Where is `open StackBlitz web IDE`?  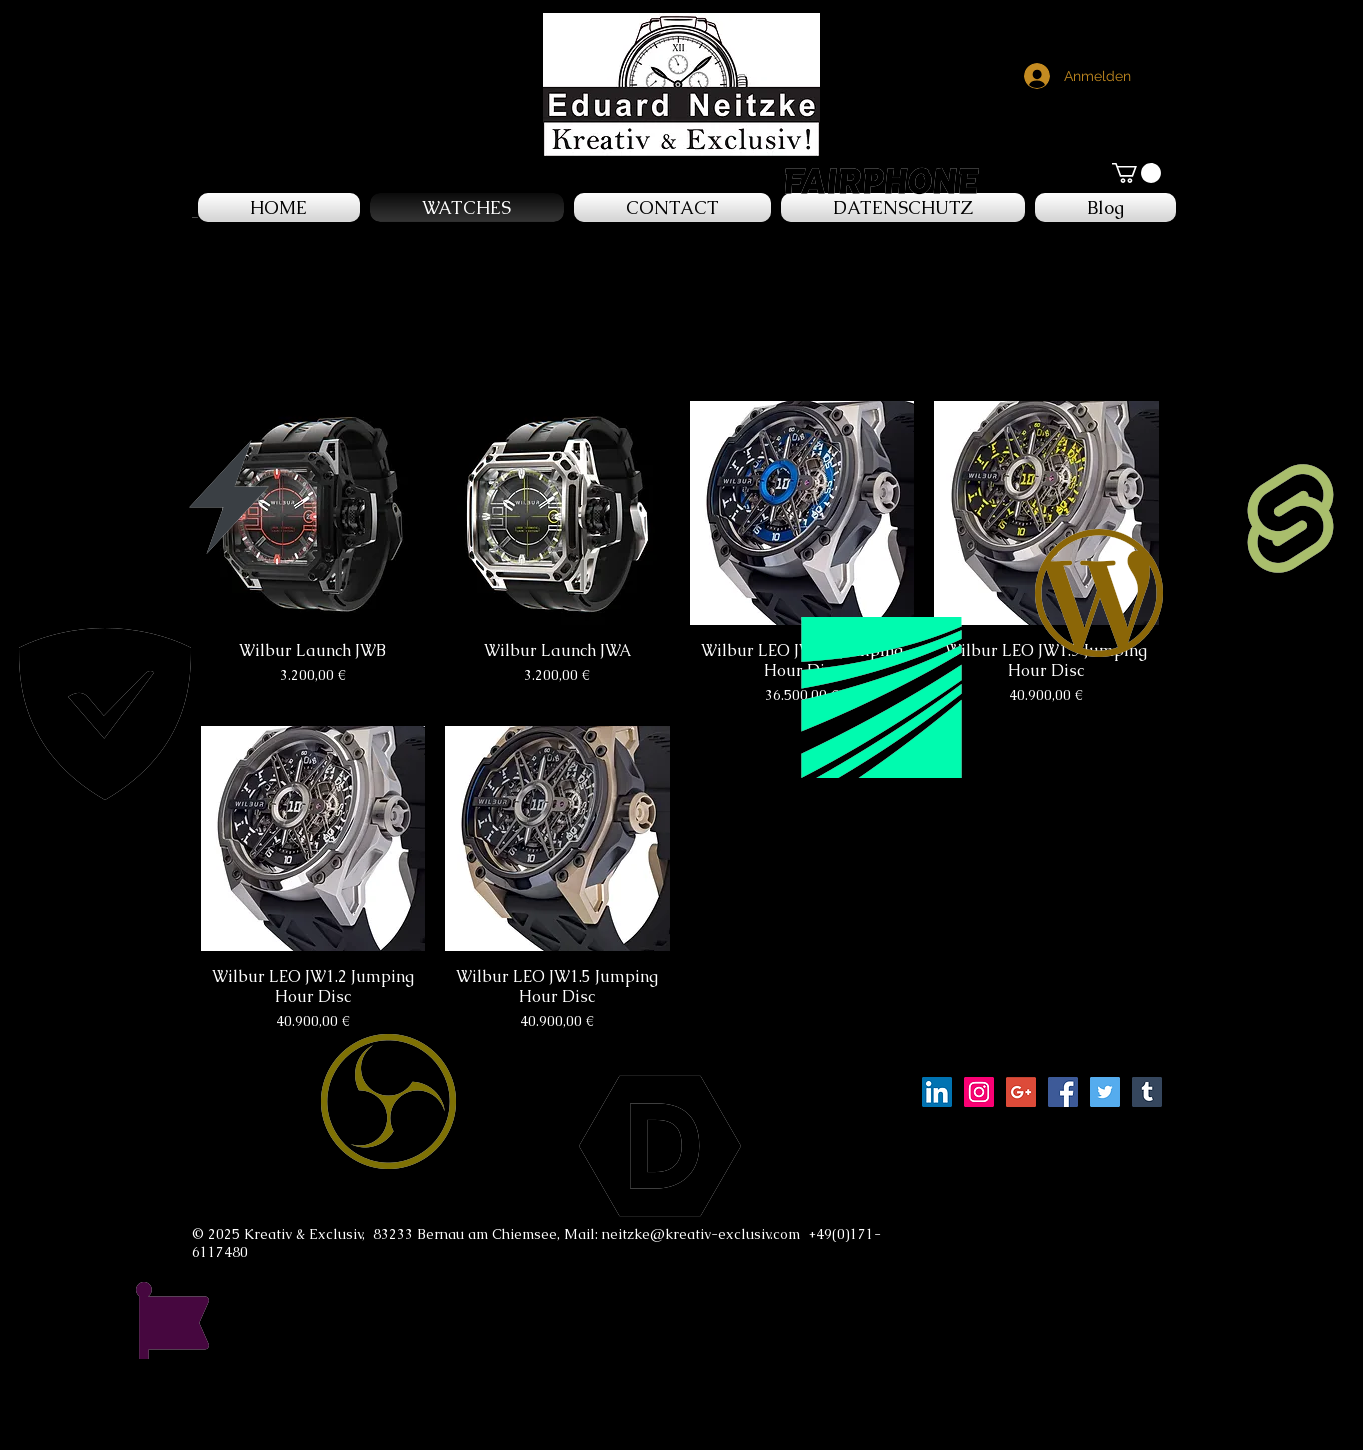
open StackBlitz web IDE is located at coordinates (229, 497).